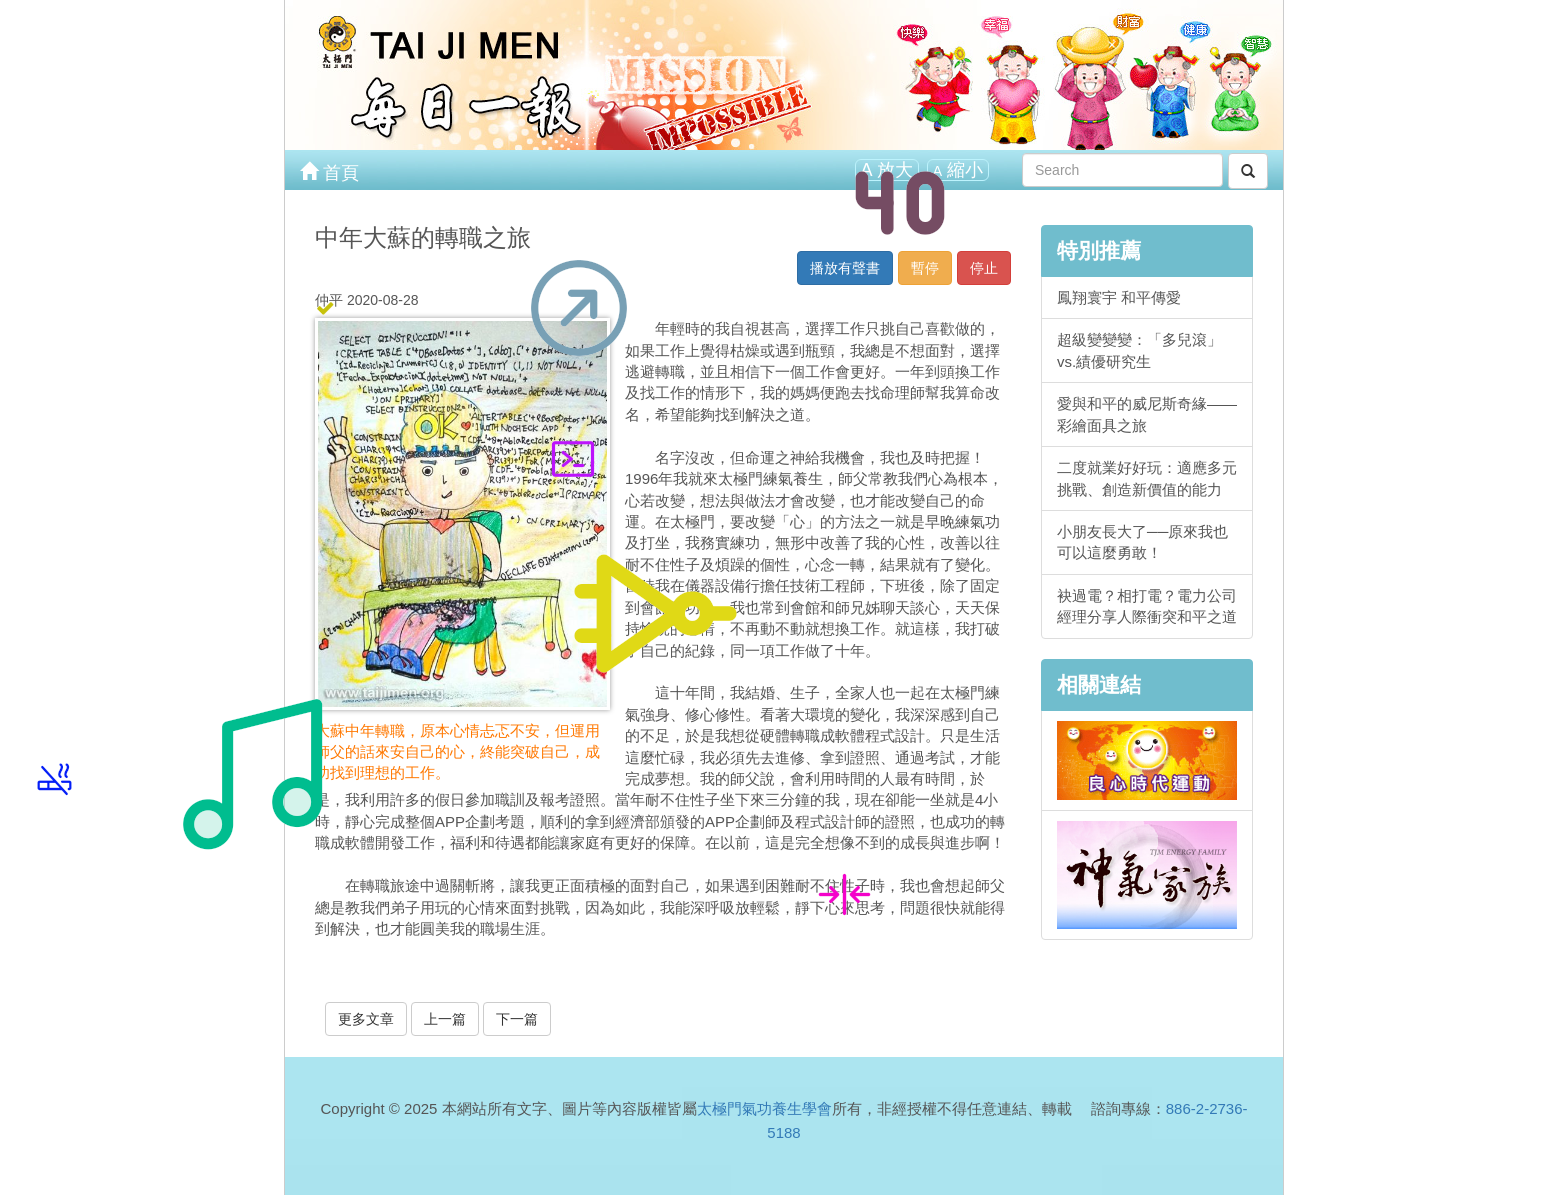 The width and height of the screenshot is (1568, 1195). What do you see at coordinates (325, 308) in the screenshot?
I see `confirm or submit an action` at bounding box center [325, 308].